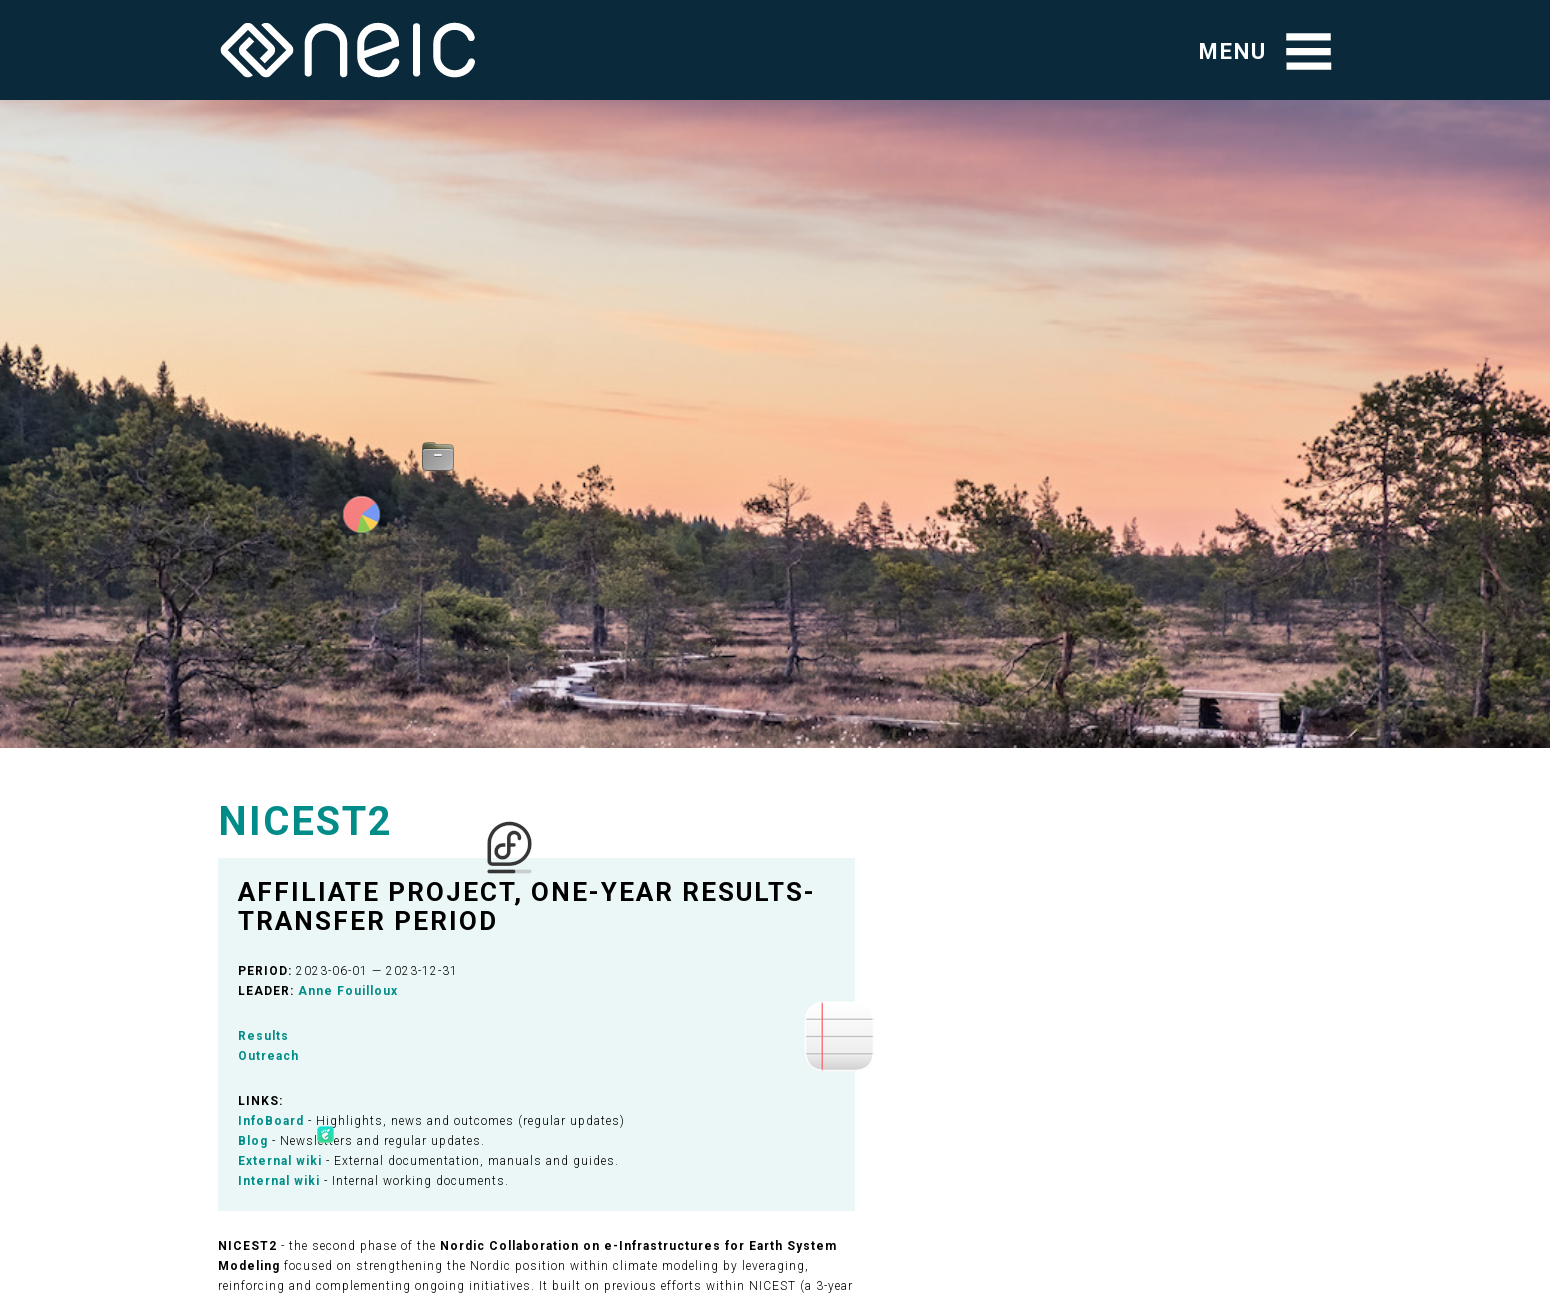 The width and height of the screenshot is (1550, 1296). I want to click on launch fedora linux installer, so click(509, 847).